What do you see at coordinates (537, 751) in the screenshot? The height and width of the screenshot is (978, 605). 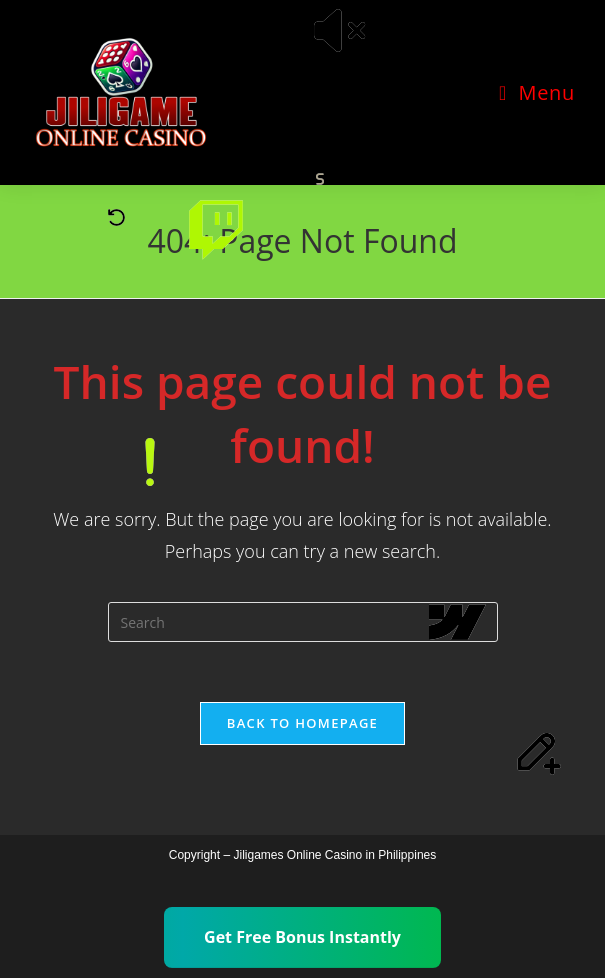 I see `create a new note or document` at bounding box center [537, 751].